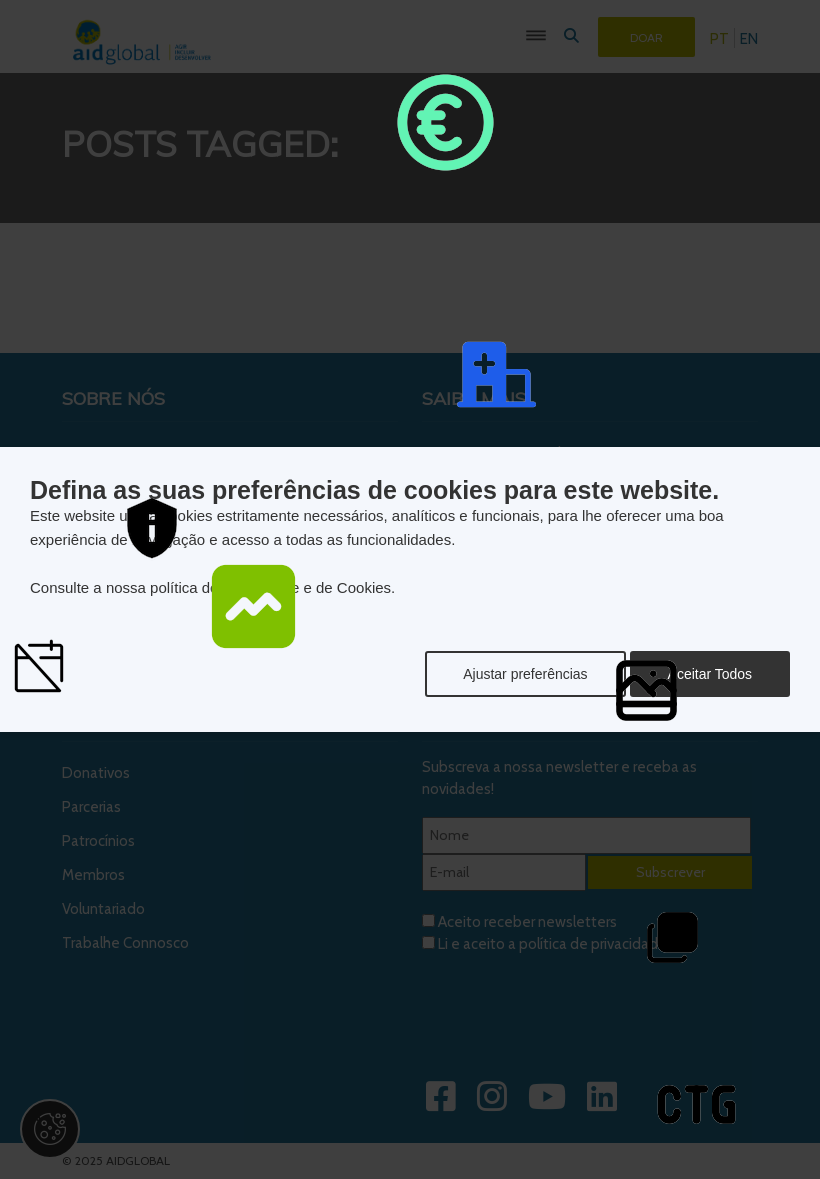 The image size is (820, 1179). Describe the element at coordinates (696, 1104) in the screenshot. I see `cotangent function in a math or calculator app` at that location.